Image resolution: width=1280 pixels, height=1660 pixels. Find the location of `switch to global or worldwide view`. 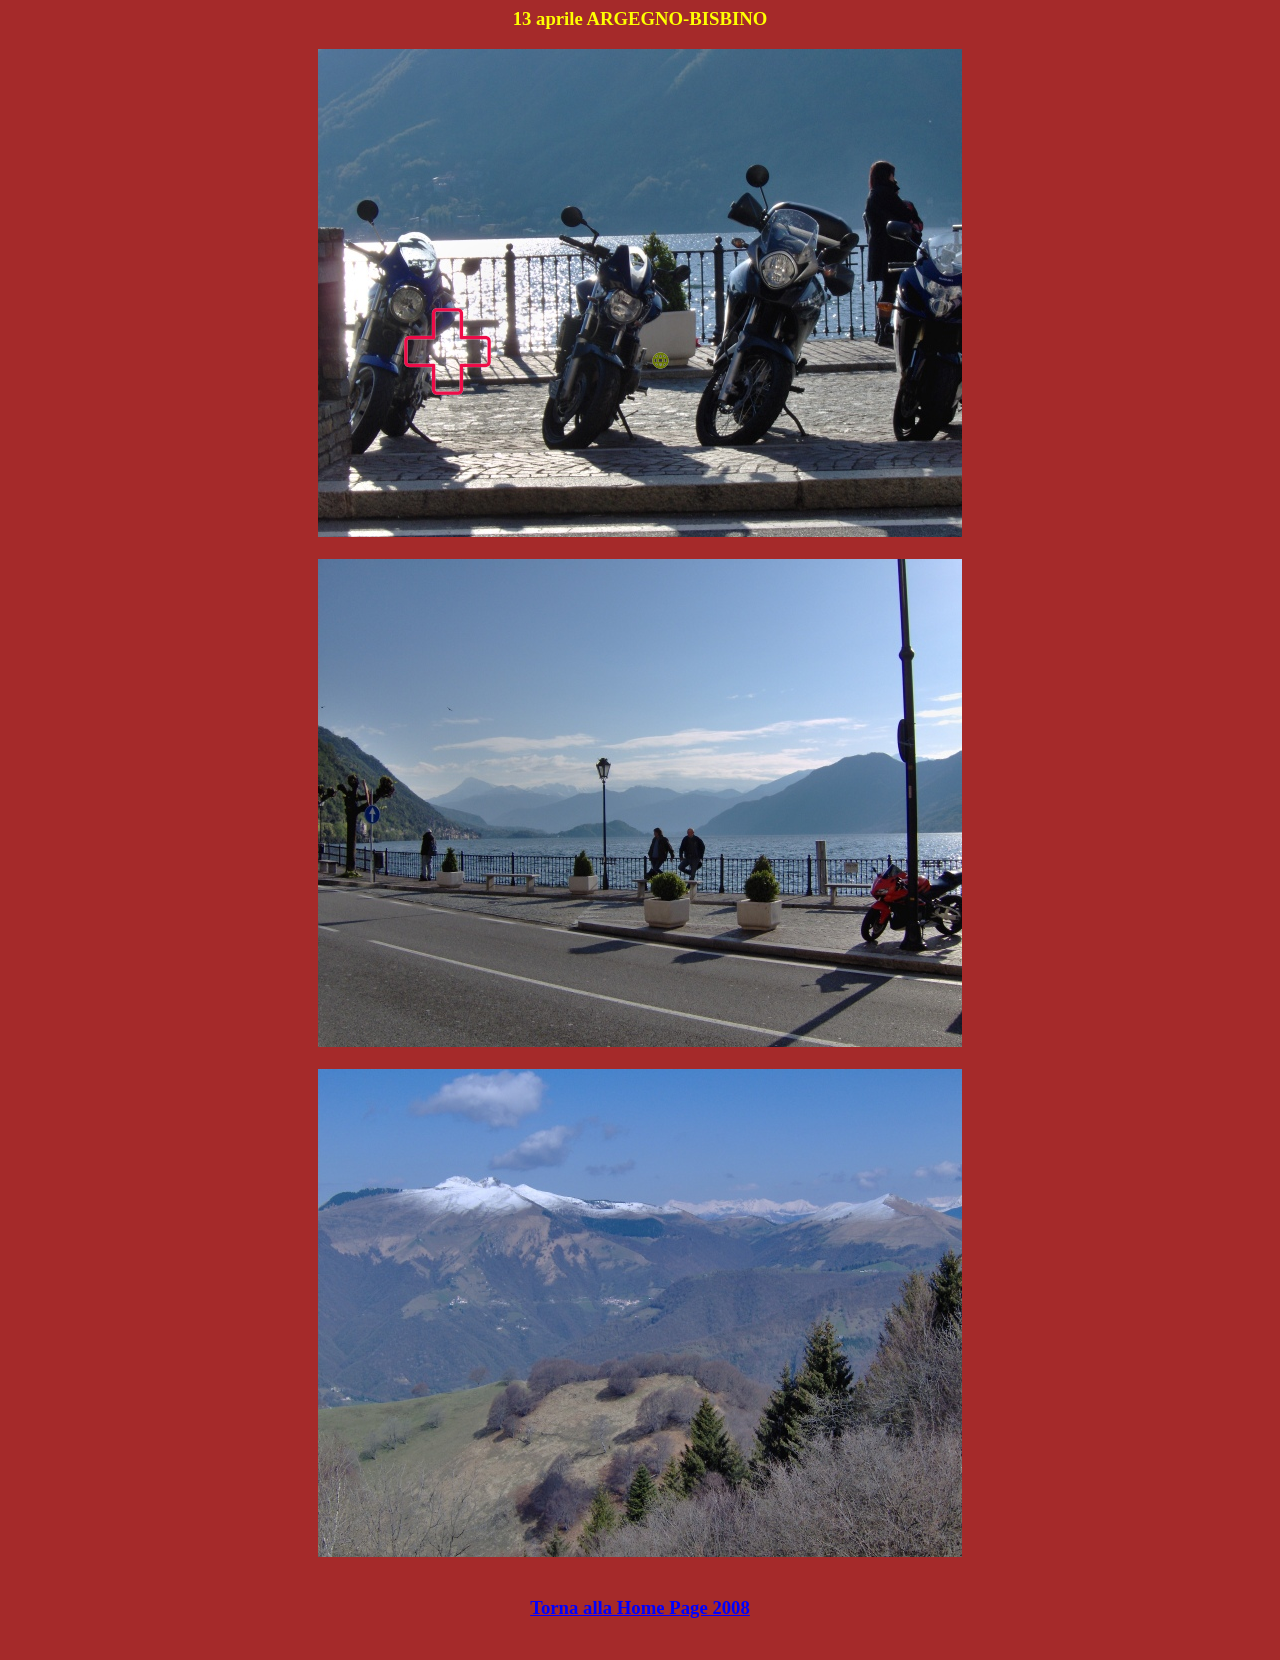

switch to global or worldwide view is located at coordinates (660, 360).